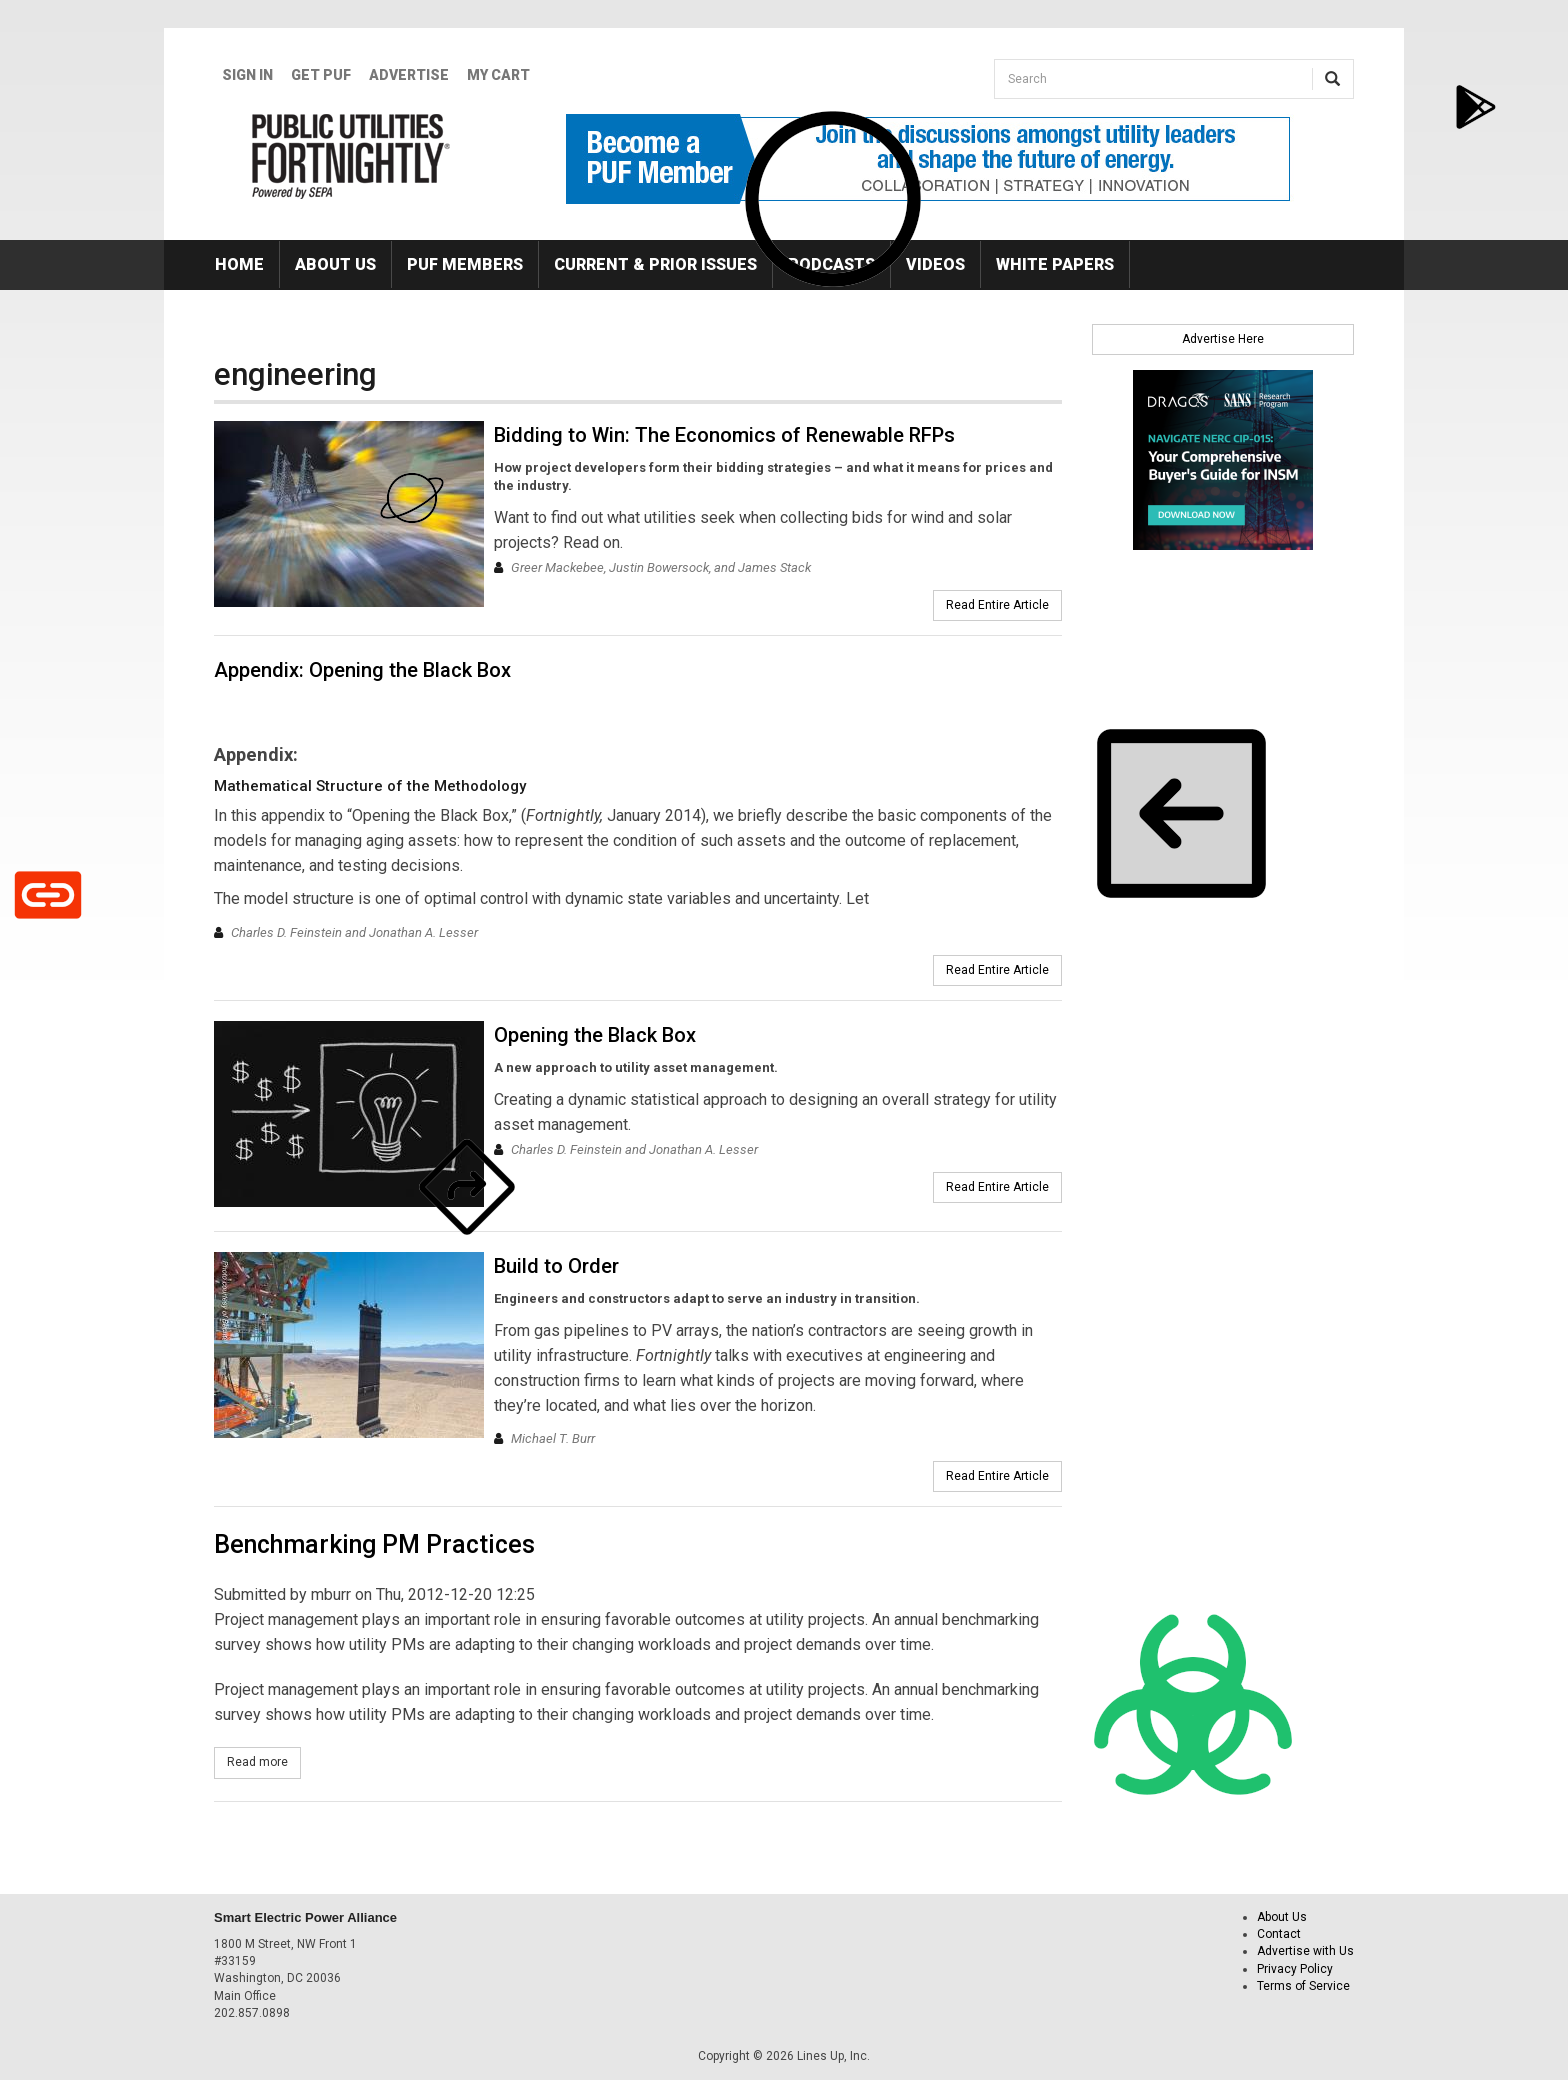 The image size is (1568, 2080). What do you see at coordinates (1181, 813) in the screenshot?
I see `go back to the previous screen` at bounding box center [1181, 813].